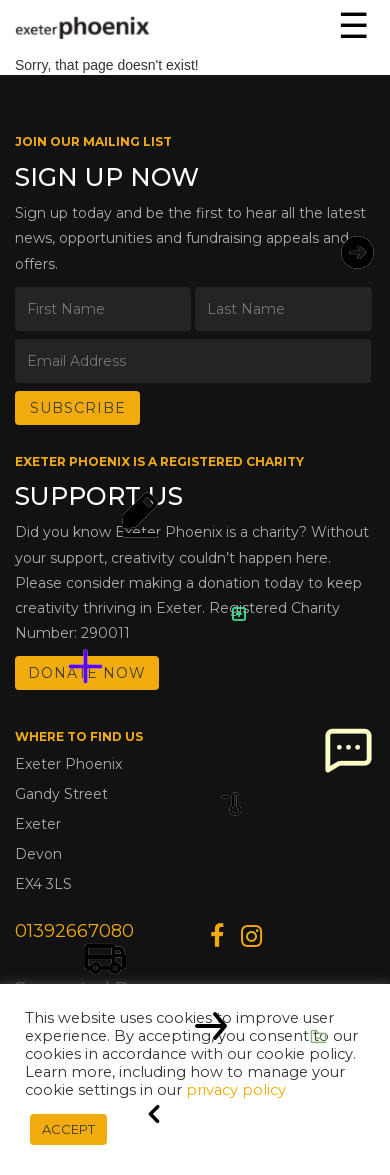  Describe the element at coordinates (140, 515) in the screenshot. I see `edit content or text` at that location.